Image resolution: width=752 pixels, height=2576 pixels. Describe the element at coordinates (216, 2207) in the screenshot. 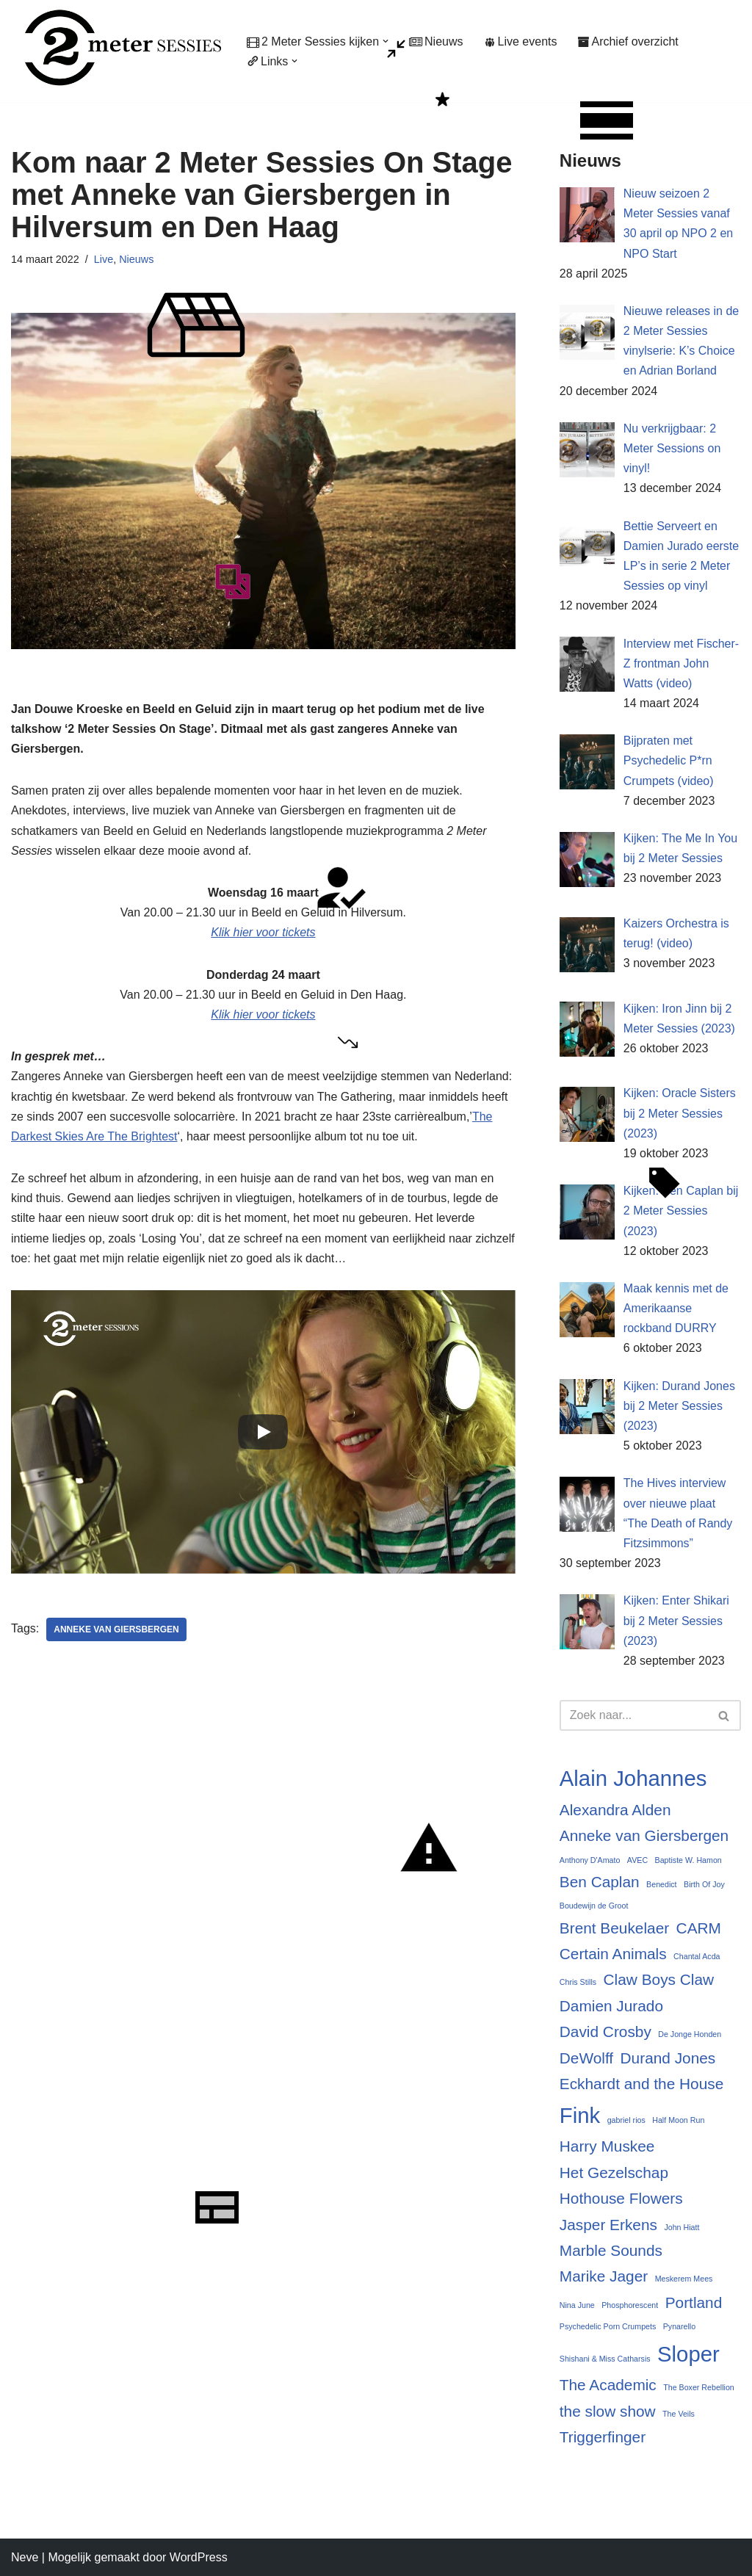

I see `switch to compact view layout` at that location.